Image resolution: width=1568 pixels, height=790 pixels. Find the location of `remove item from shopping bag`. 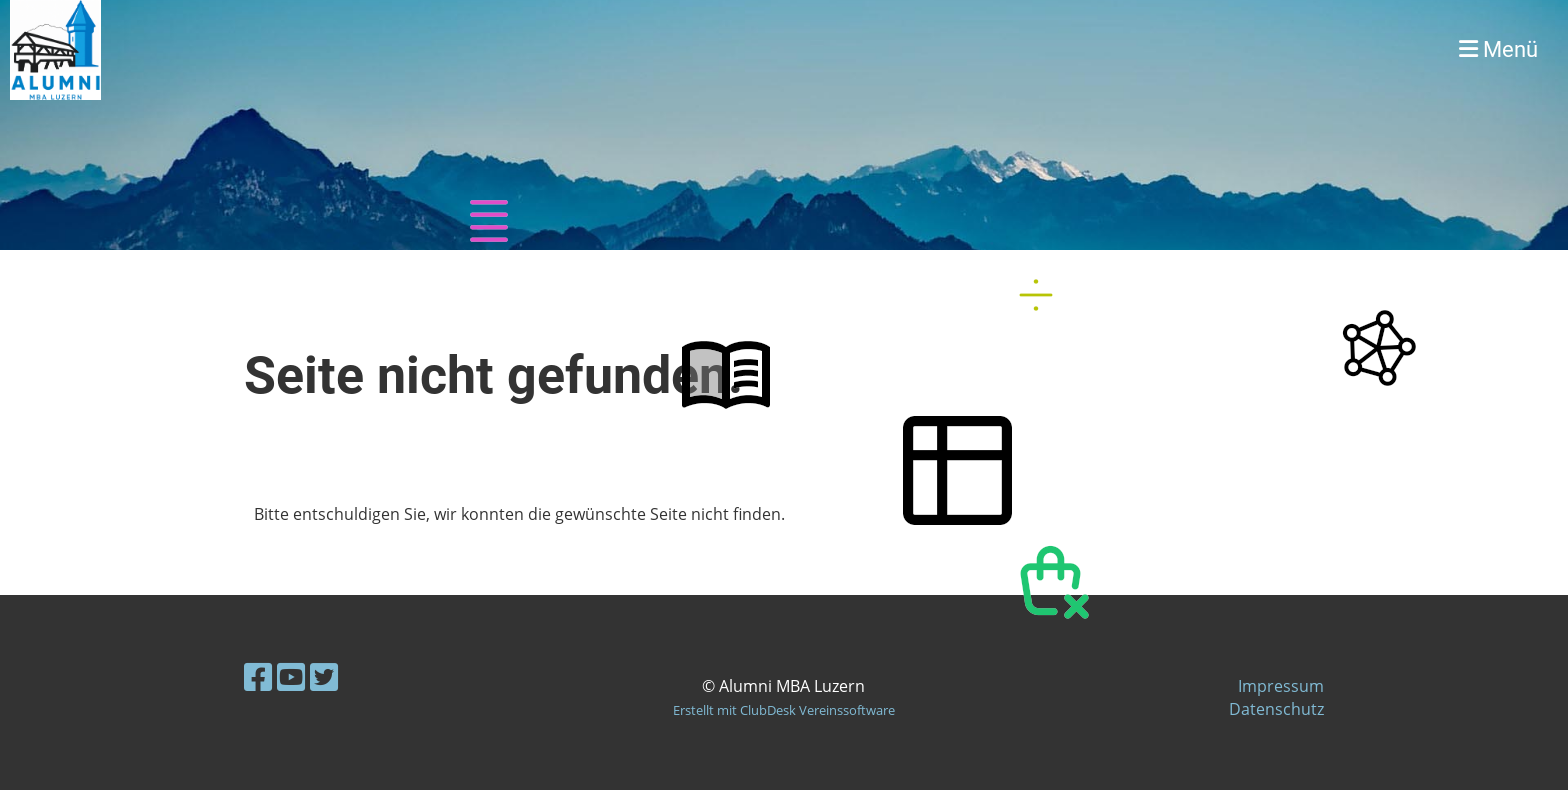

remove item from shopping bag is located at coordinates (1050, 580).